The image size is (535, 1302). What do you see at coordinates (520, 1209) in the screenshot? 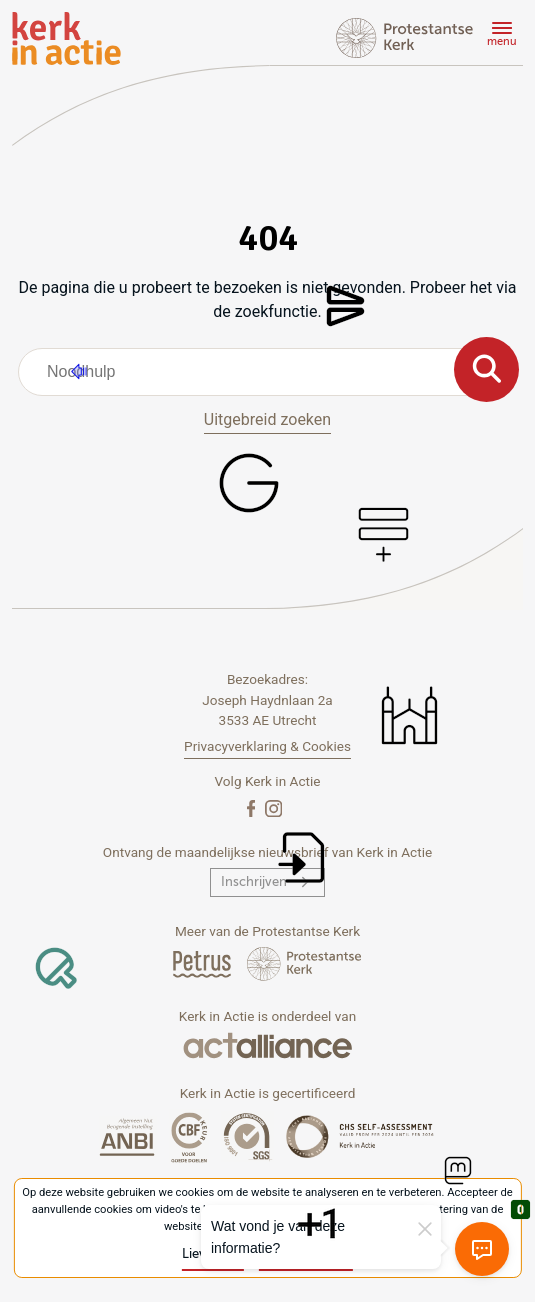
I see `indicates the letter "o" or zero value` at bounding box center [520, 1209].